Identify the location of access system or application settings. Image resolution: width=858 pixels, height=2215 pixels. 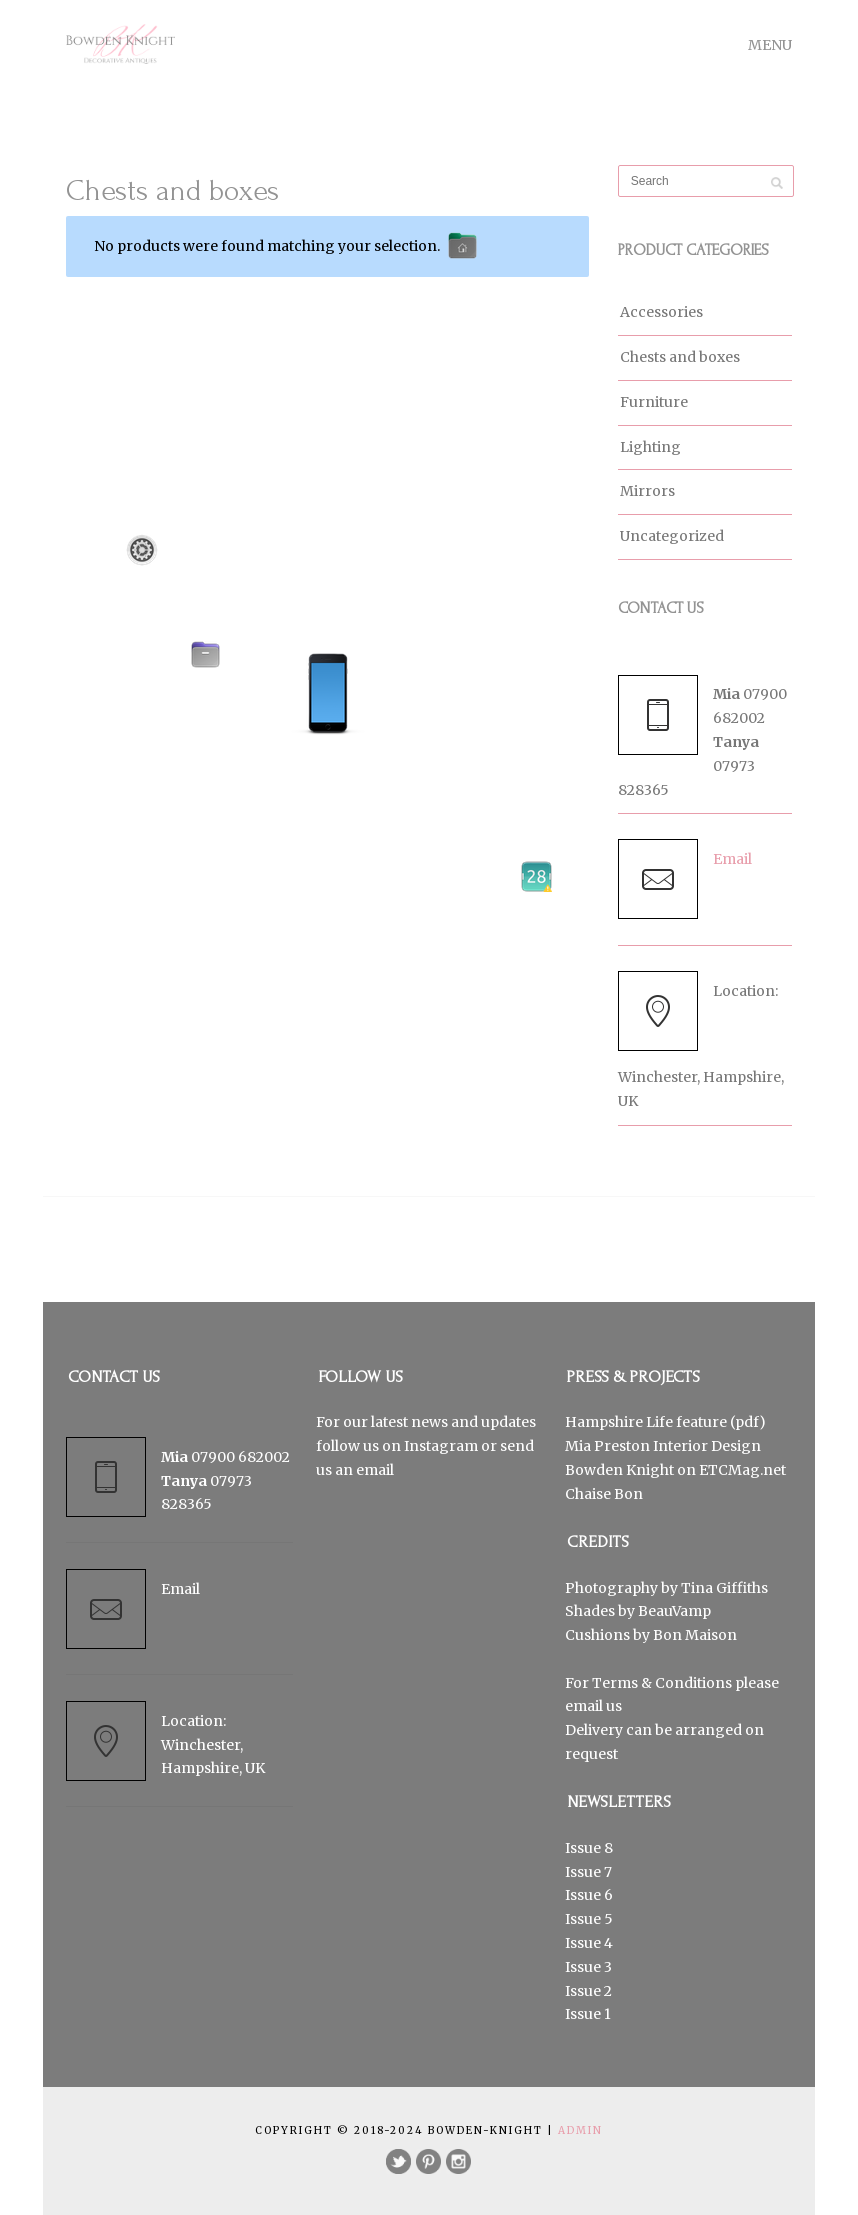
(142, 550).